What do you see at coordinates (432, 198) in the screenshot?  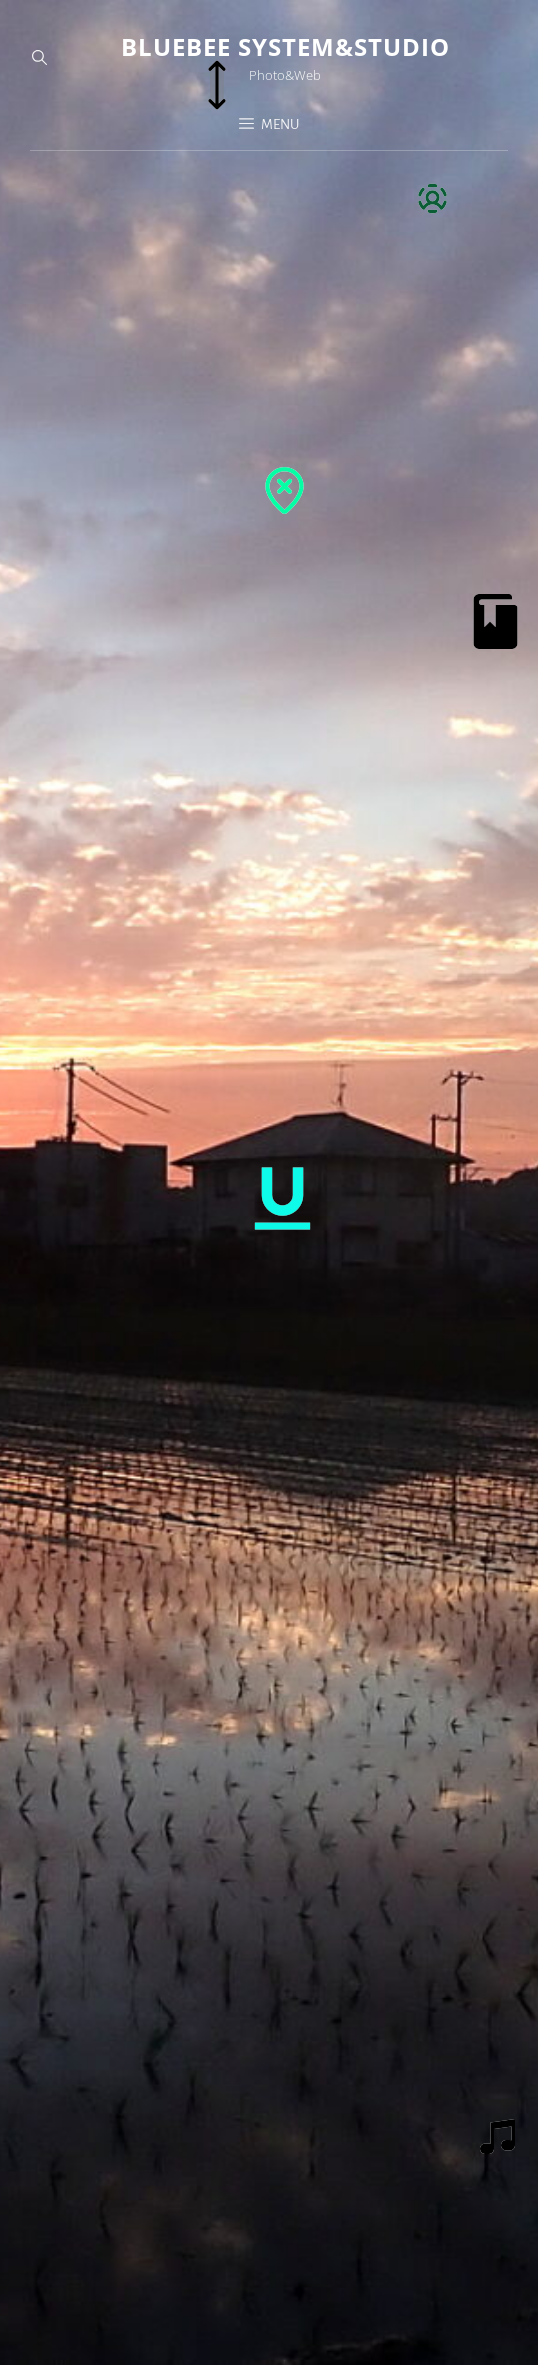 I see `incomplete or pending user profile` at bounding box center [432, 198].